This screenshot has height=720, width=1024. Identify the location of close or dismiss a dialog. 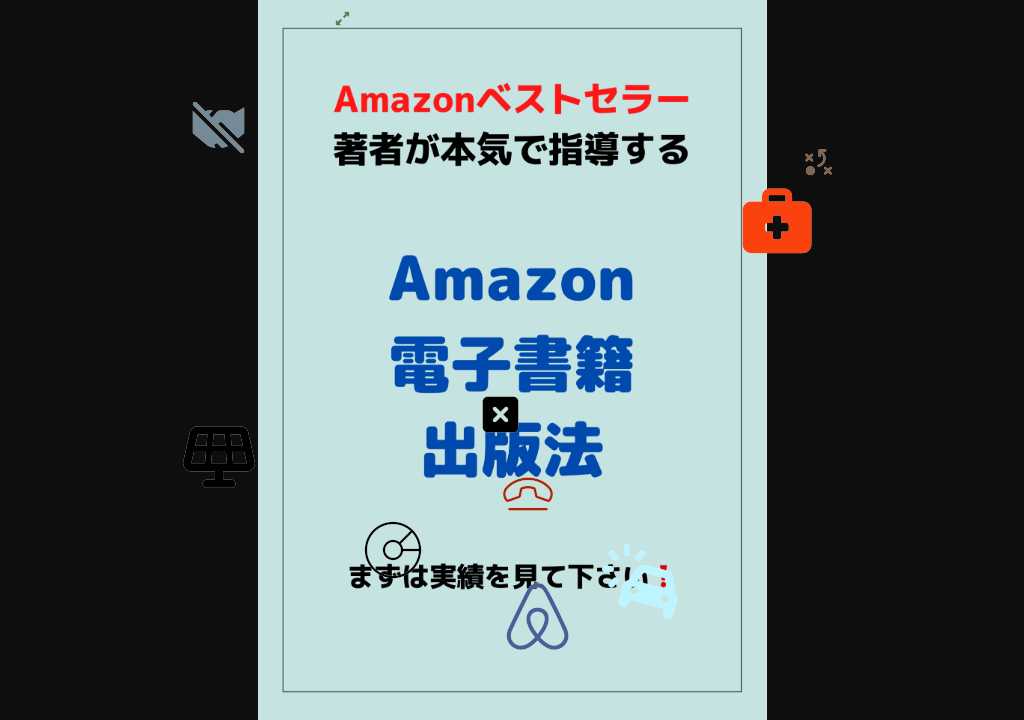
(500, 414).